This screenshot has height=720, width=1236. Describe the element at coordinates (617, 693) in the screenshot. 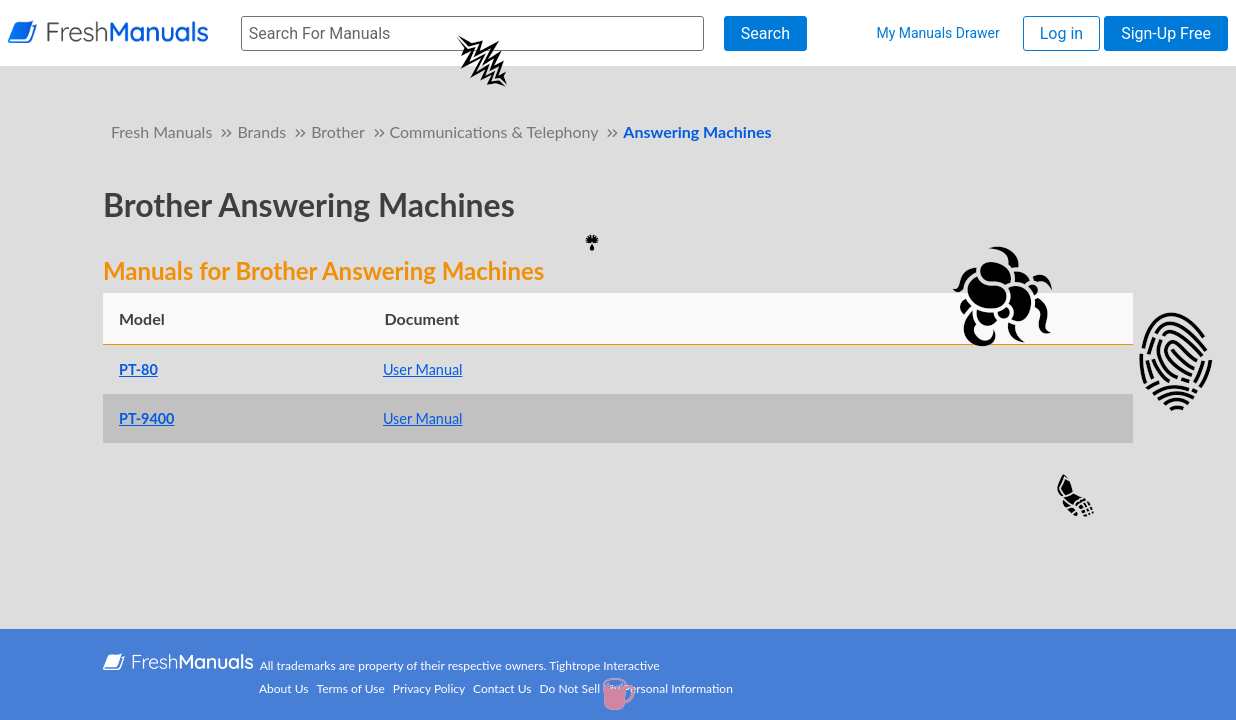

I see `access a café or coffee shop feature` at that location.